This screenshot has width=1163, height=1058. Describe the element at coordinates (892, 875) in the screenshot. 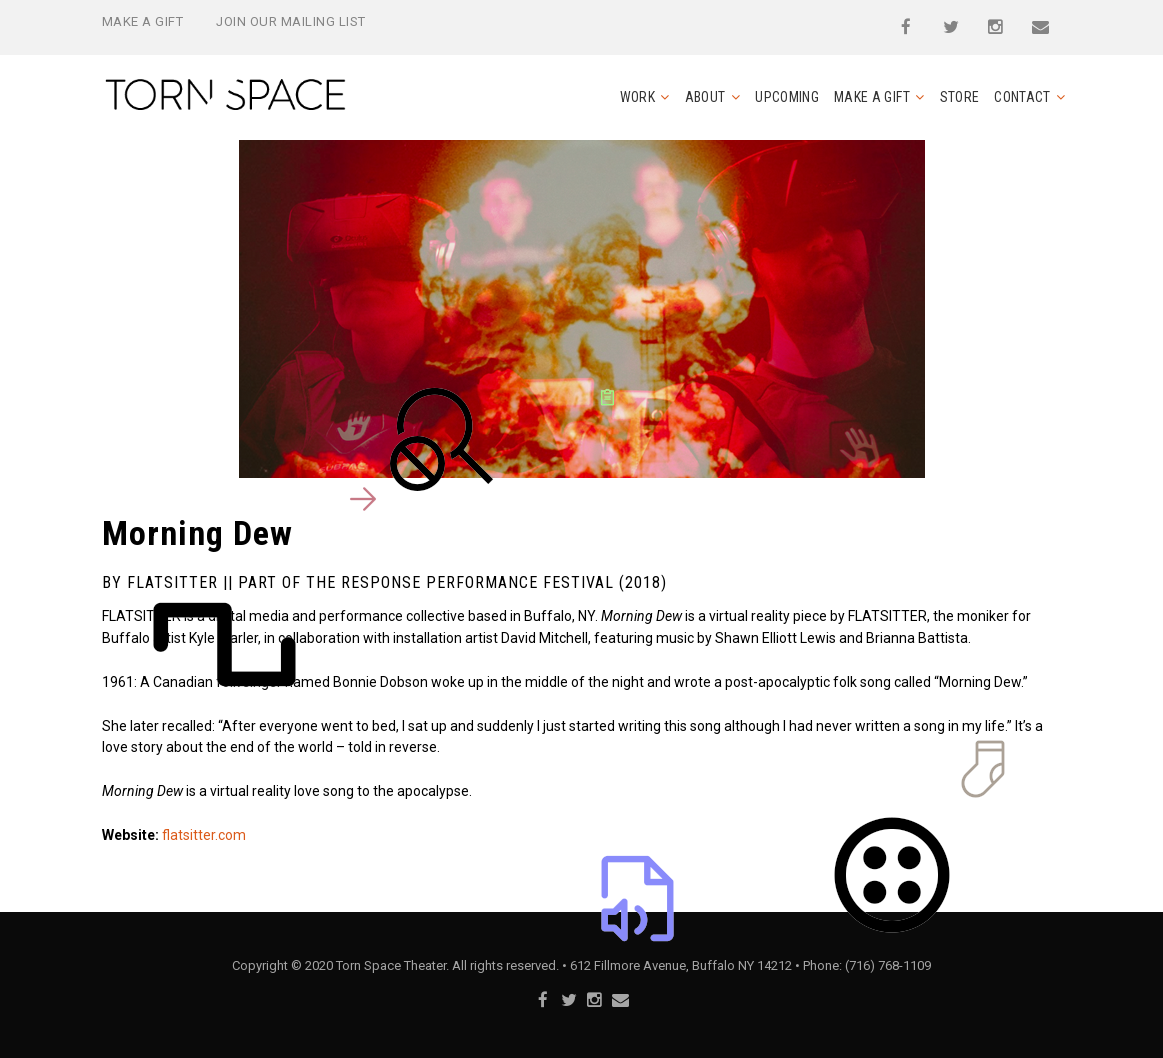

I see `connect to Twilio communication services` at that location.